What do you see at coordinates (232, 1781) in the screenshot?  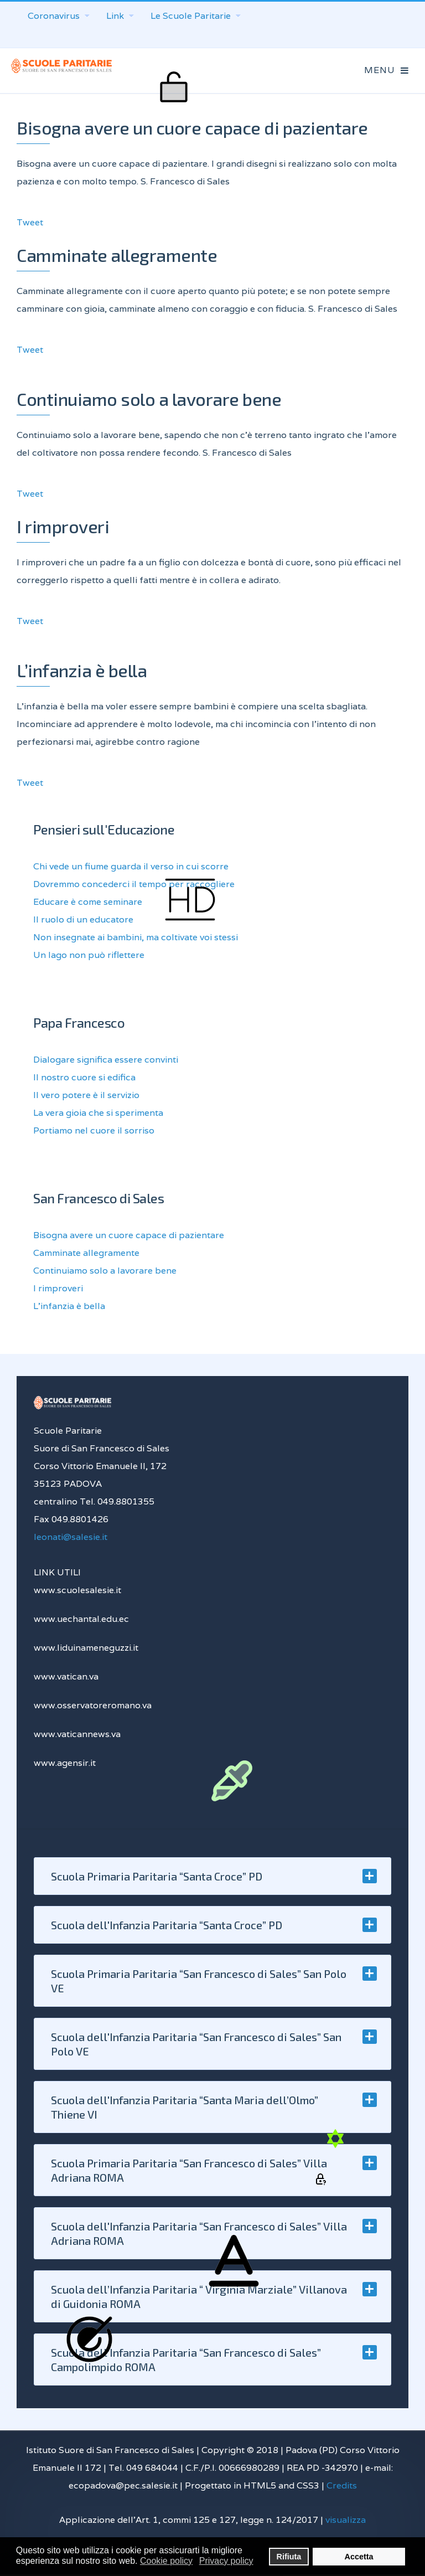 I see `pick a color from the canvas` at bounding box center [232, 1781].